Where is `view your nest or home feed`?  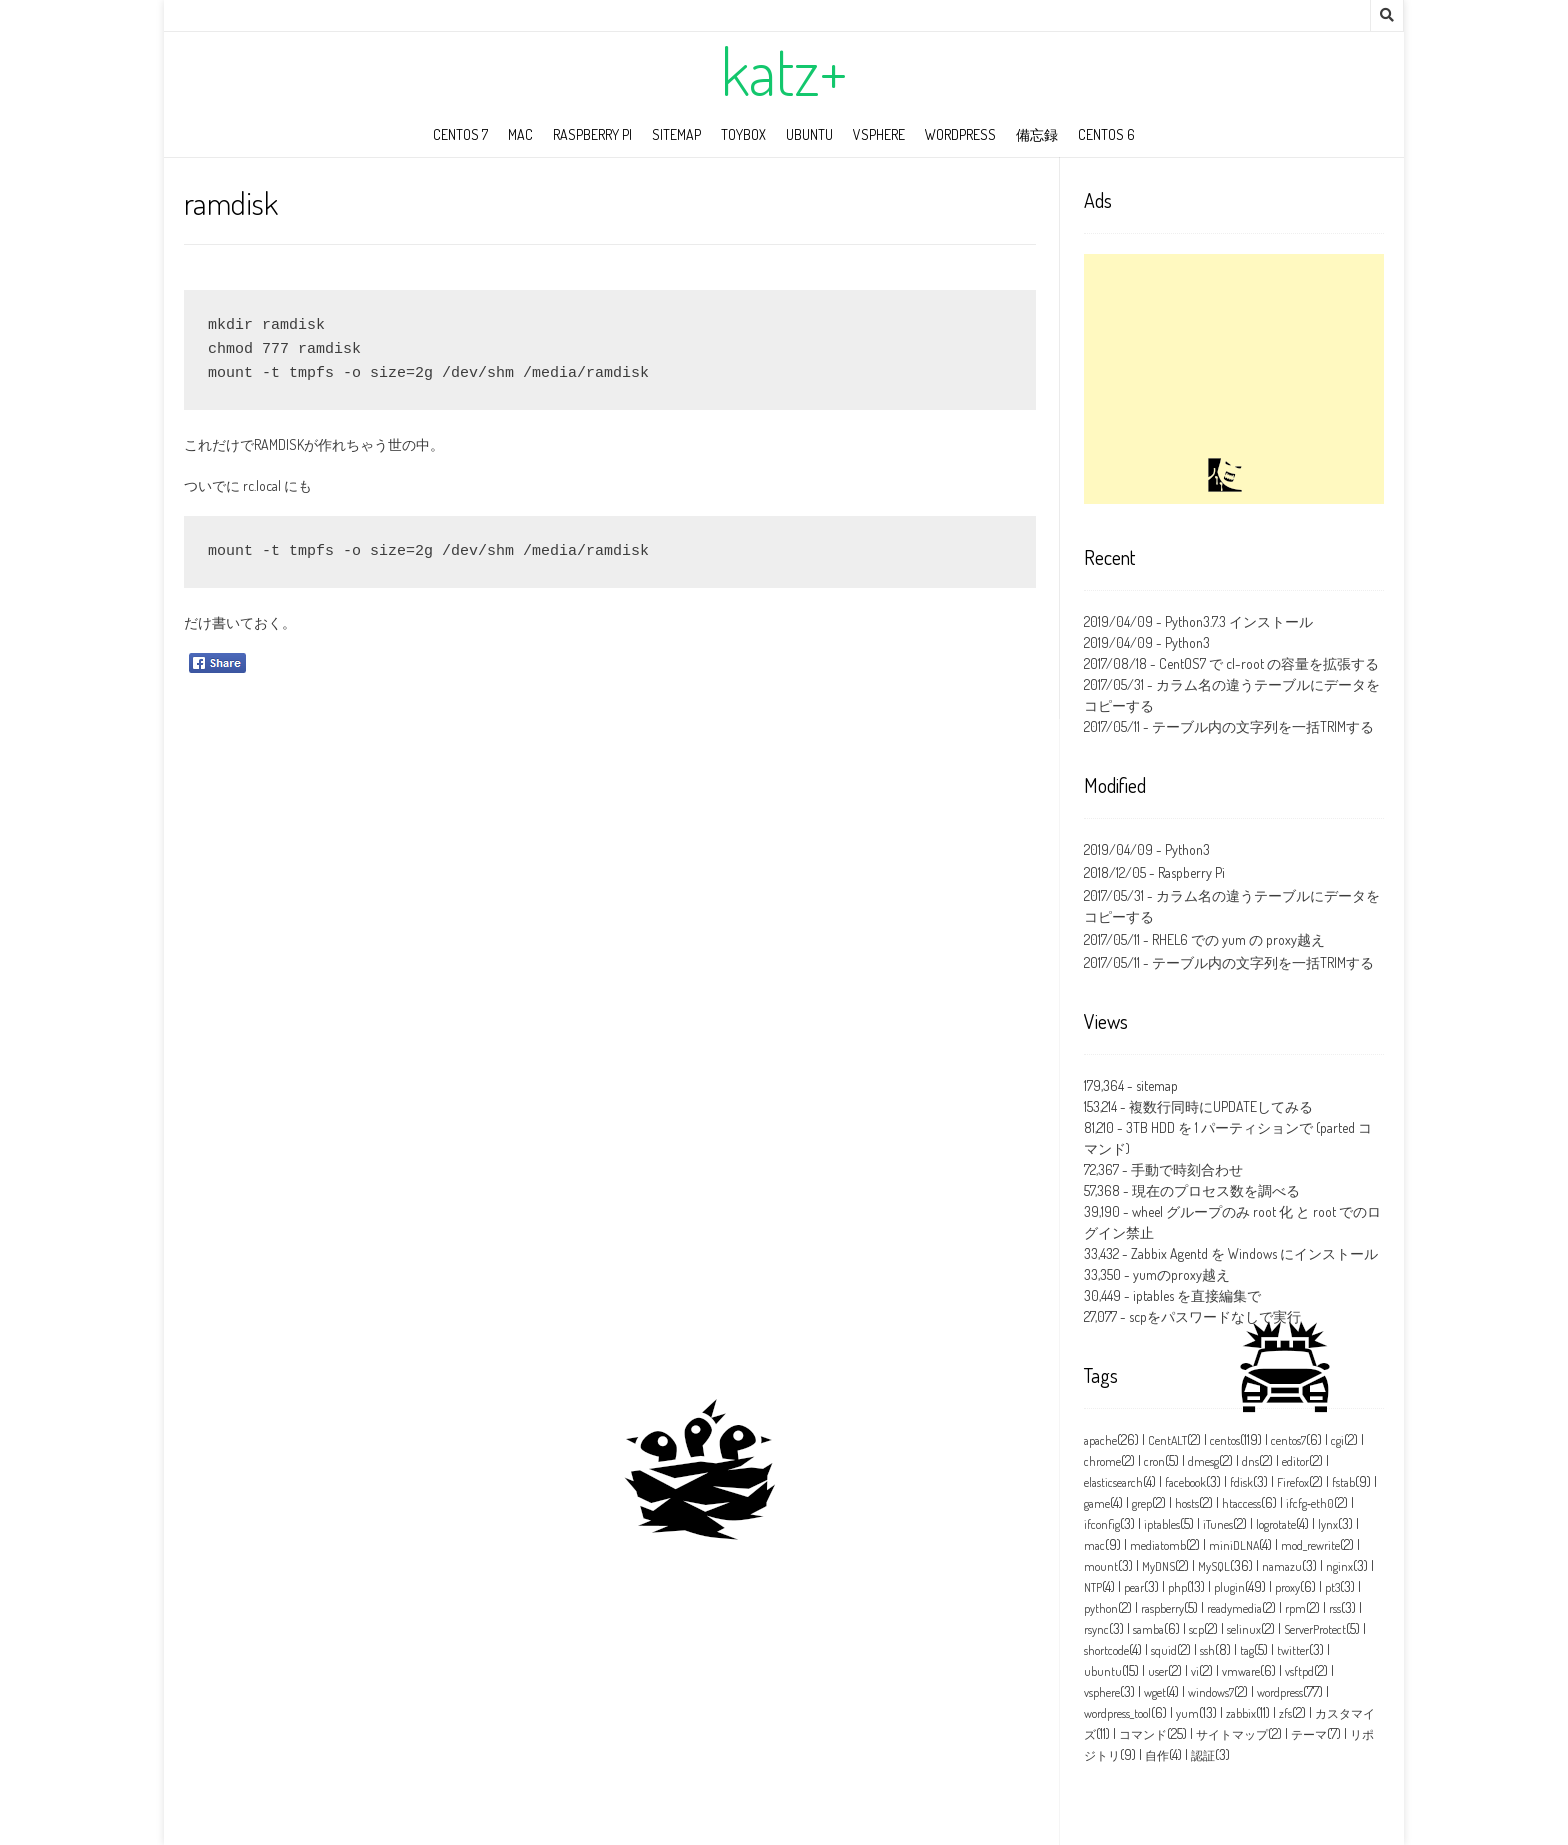
view your nest or home feed is located at coordinates (698, 1467).